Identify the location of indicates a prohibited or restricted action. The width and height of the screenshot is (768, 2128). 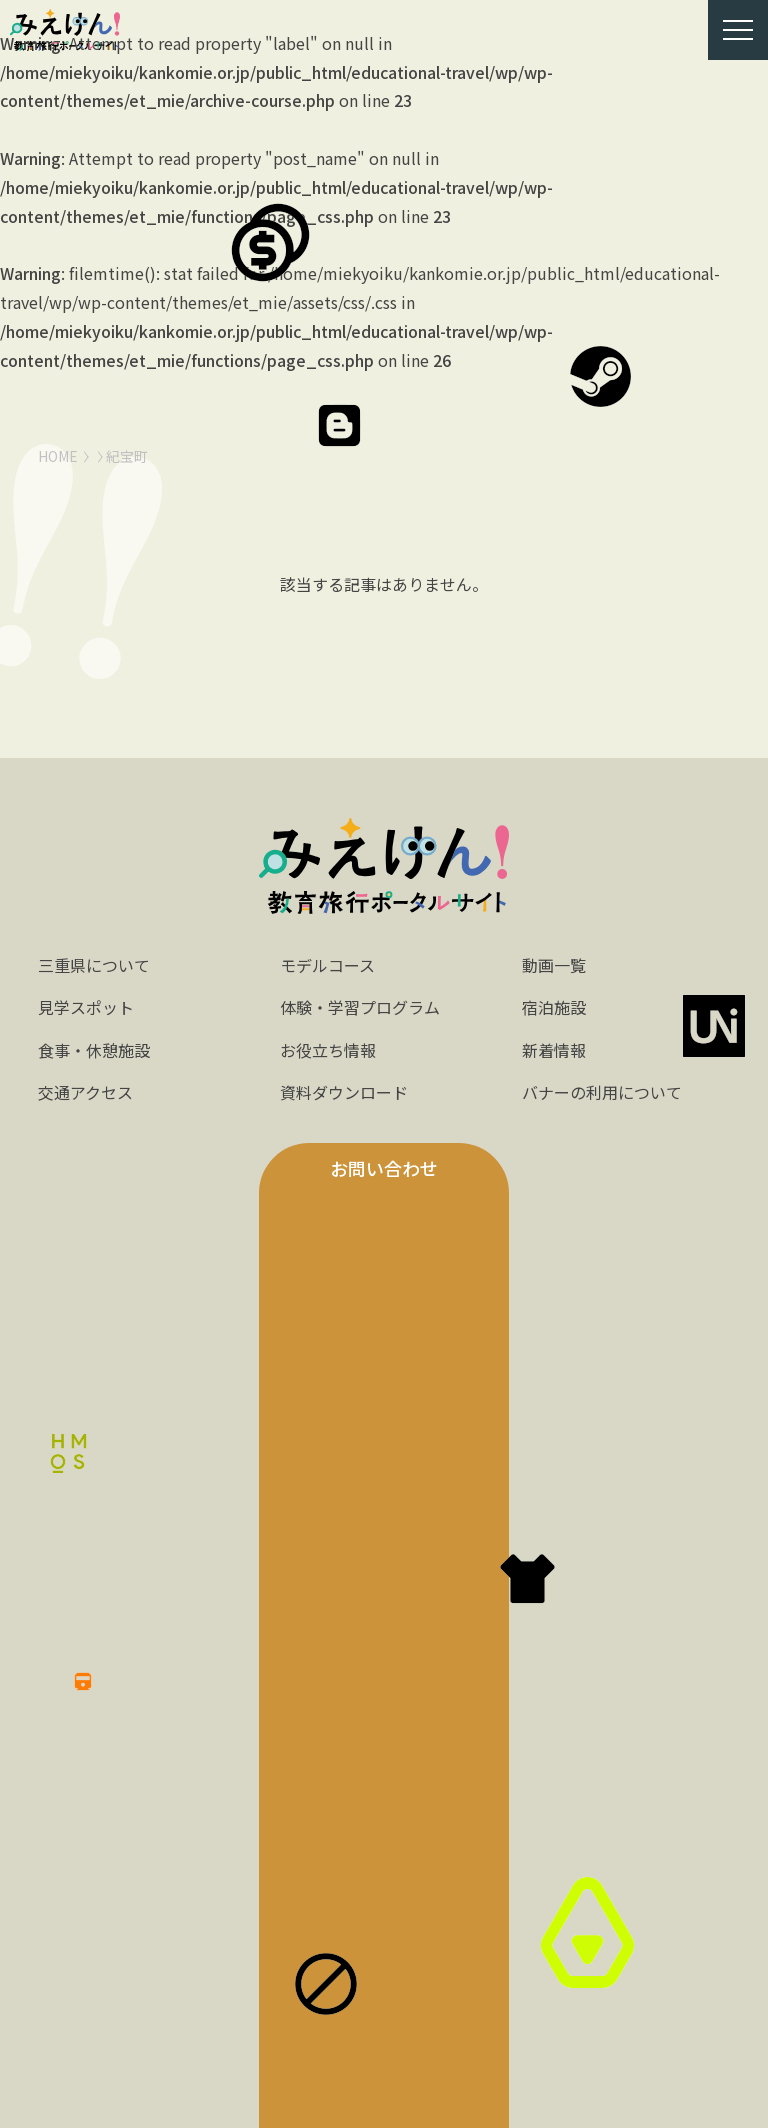
(326, 1984).